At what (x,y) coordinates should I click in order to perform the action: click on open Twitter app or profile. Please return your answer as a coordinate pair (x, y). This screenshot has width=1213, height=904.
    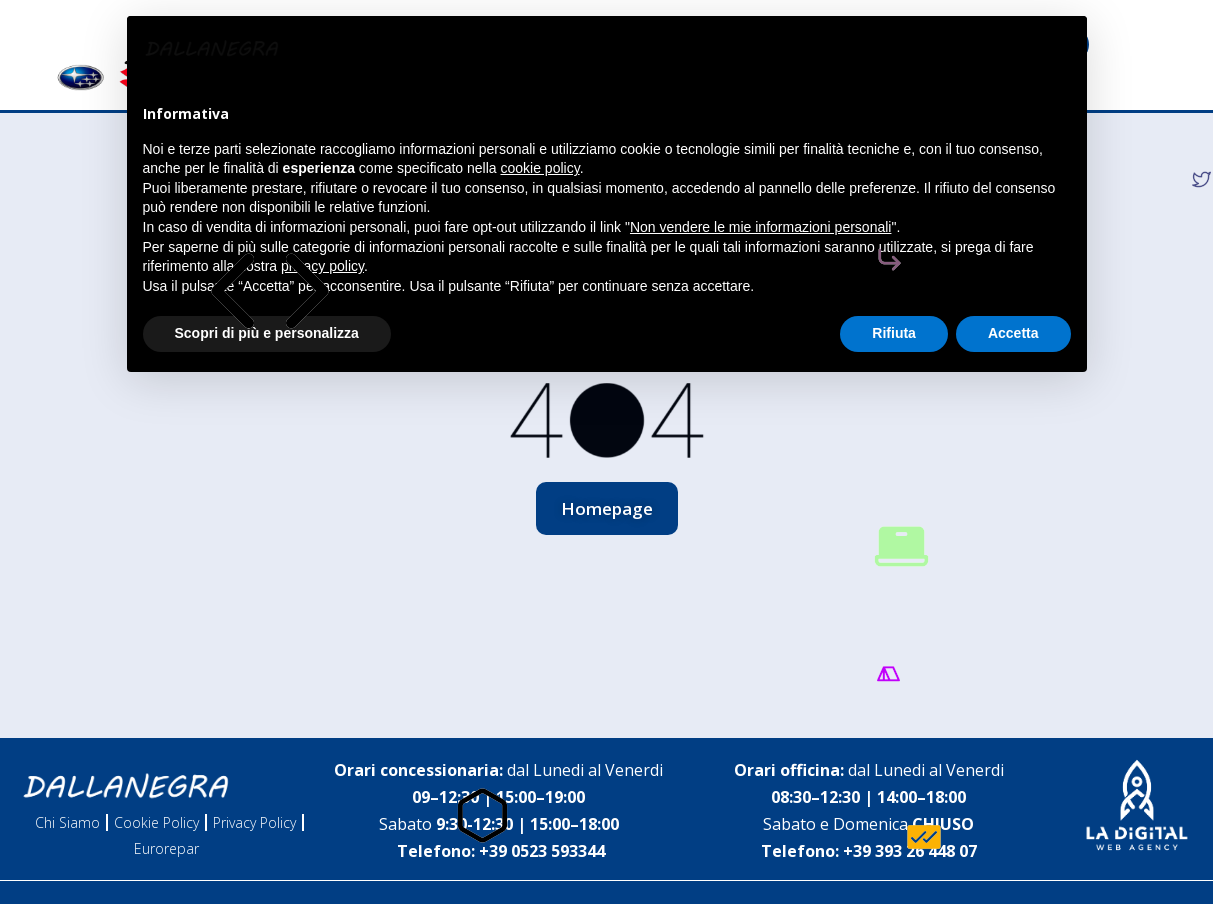
    Looking at the image, I should click on (1201, 179).